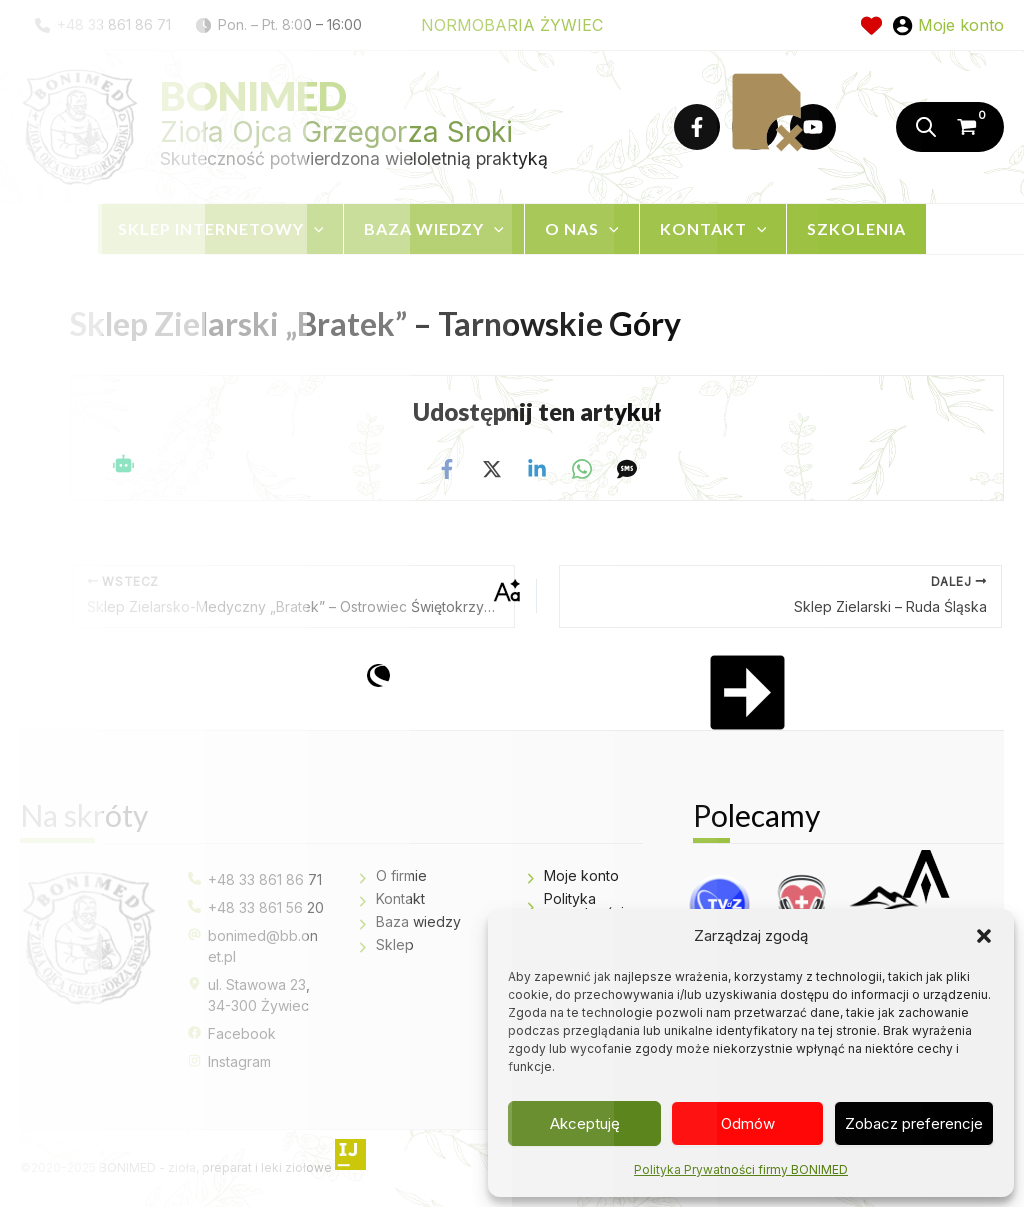  I want to click on open alacritty terminal emulator, so click(926, 877).